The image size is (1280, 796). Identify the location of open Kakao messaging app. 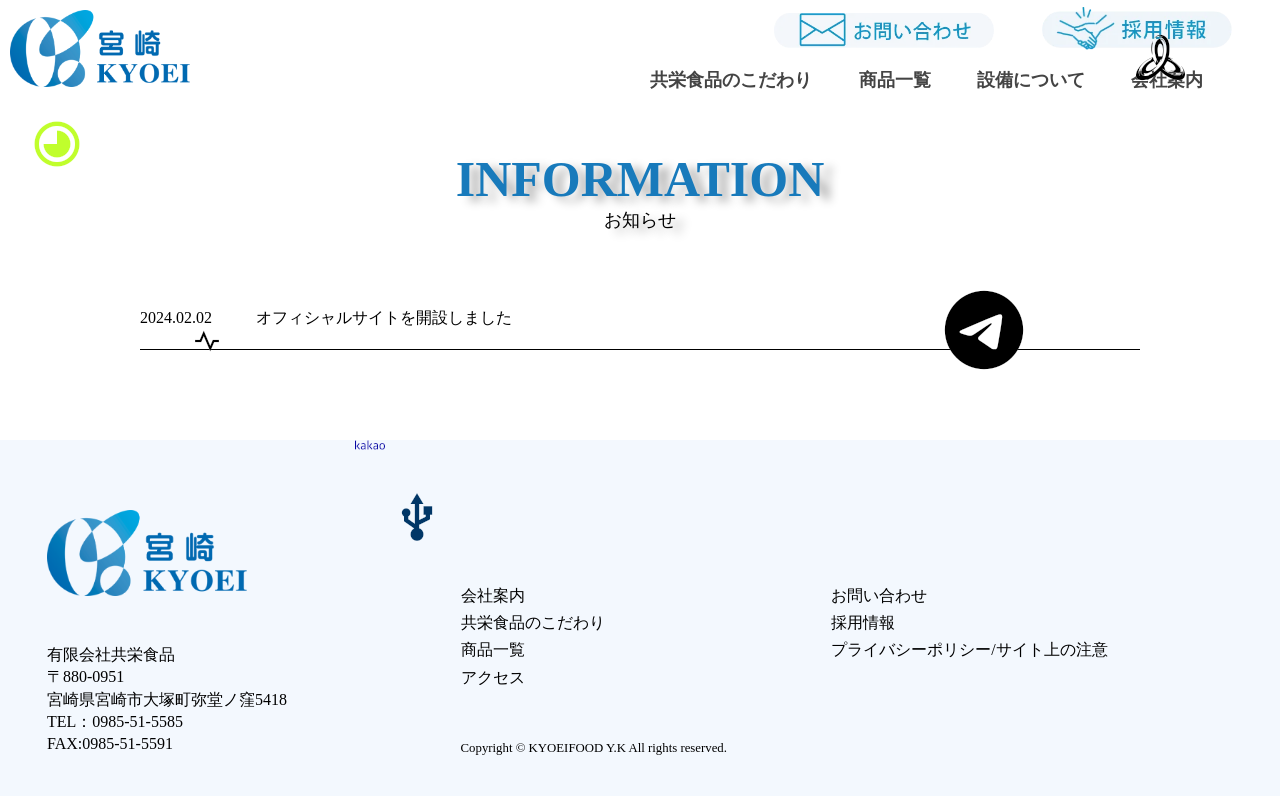
(370, 445).